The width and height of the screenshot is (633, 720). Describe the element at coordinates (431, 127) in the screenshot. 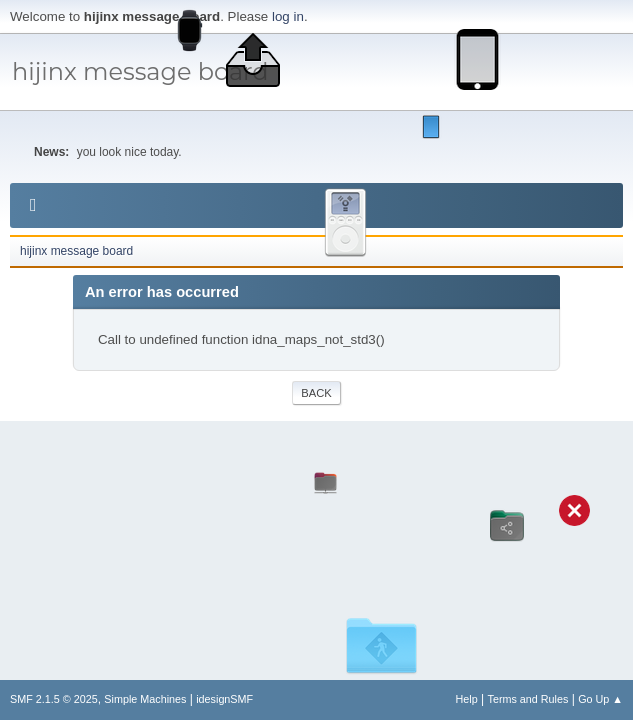

I see `iPad Pro device in connected devices list` at that location.